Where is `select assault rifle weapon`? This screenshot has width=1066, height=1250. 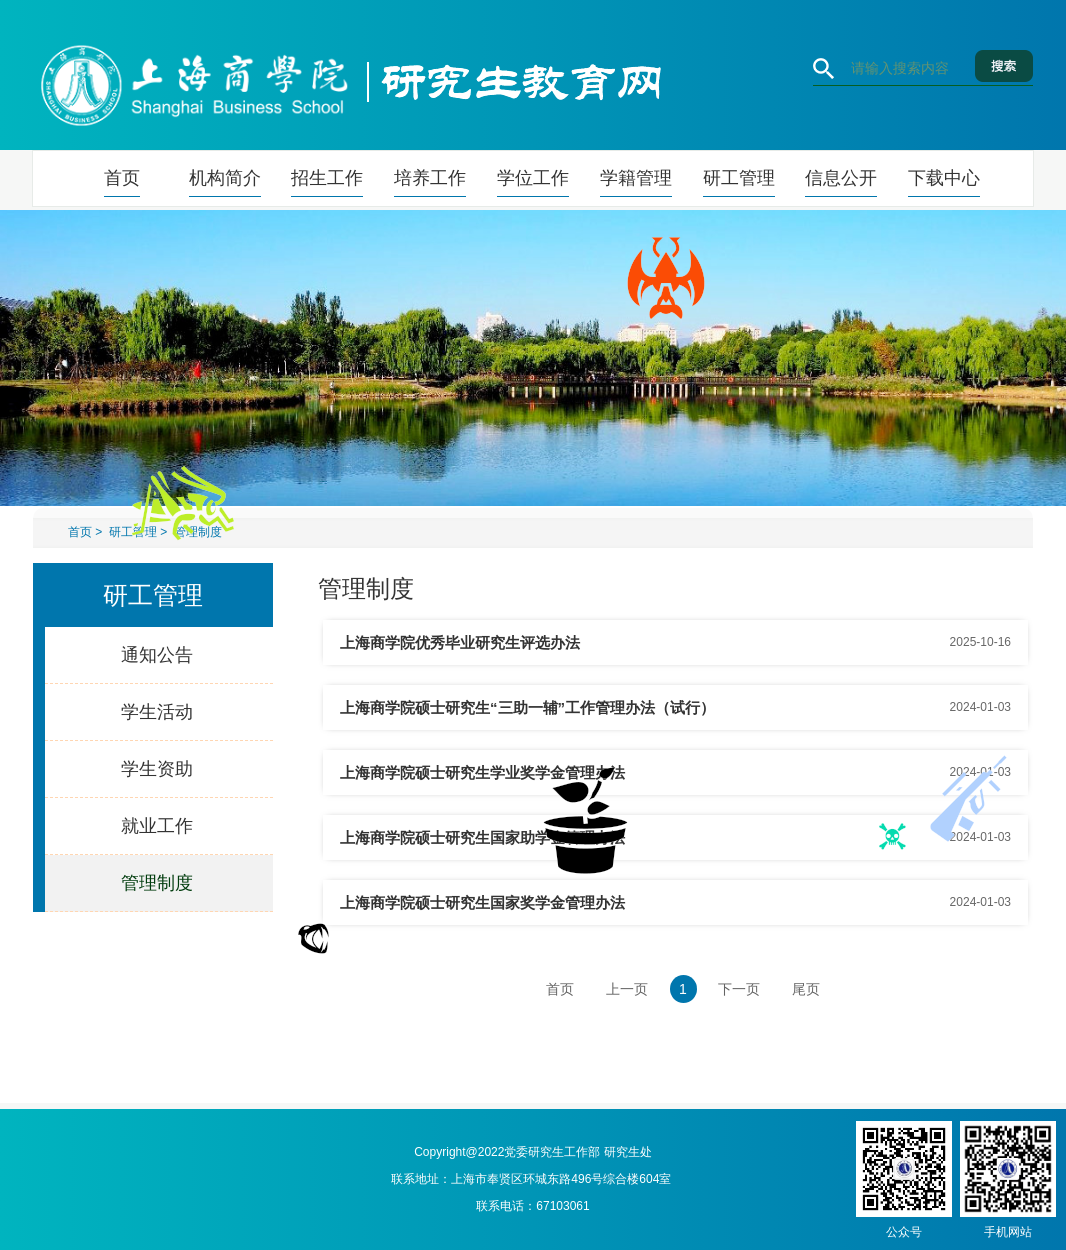
select assault rifle weapon is located at coordinates (968, 798).